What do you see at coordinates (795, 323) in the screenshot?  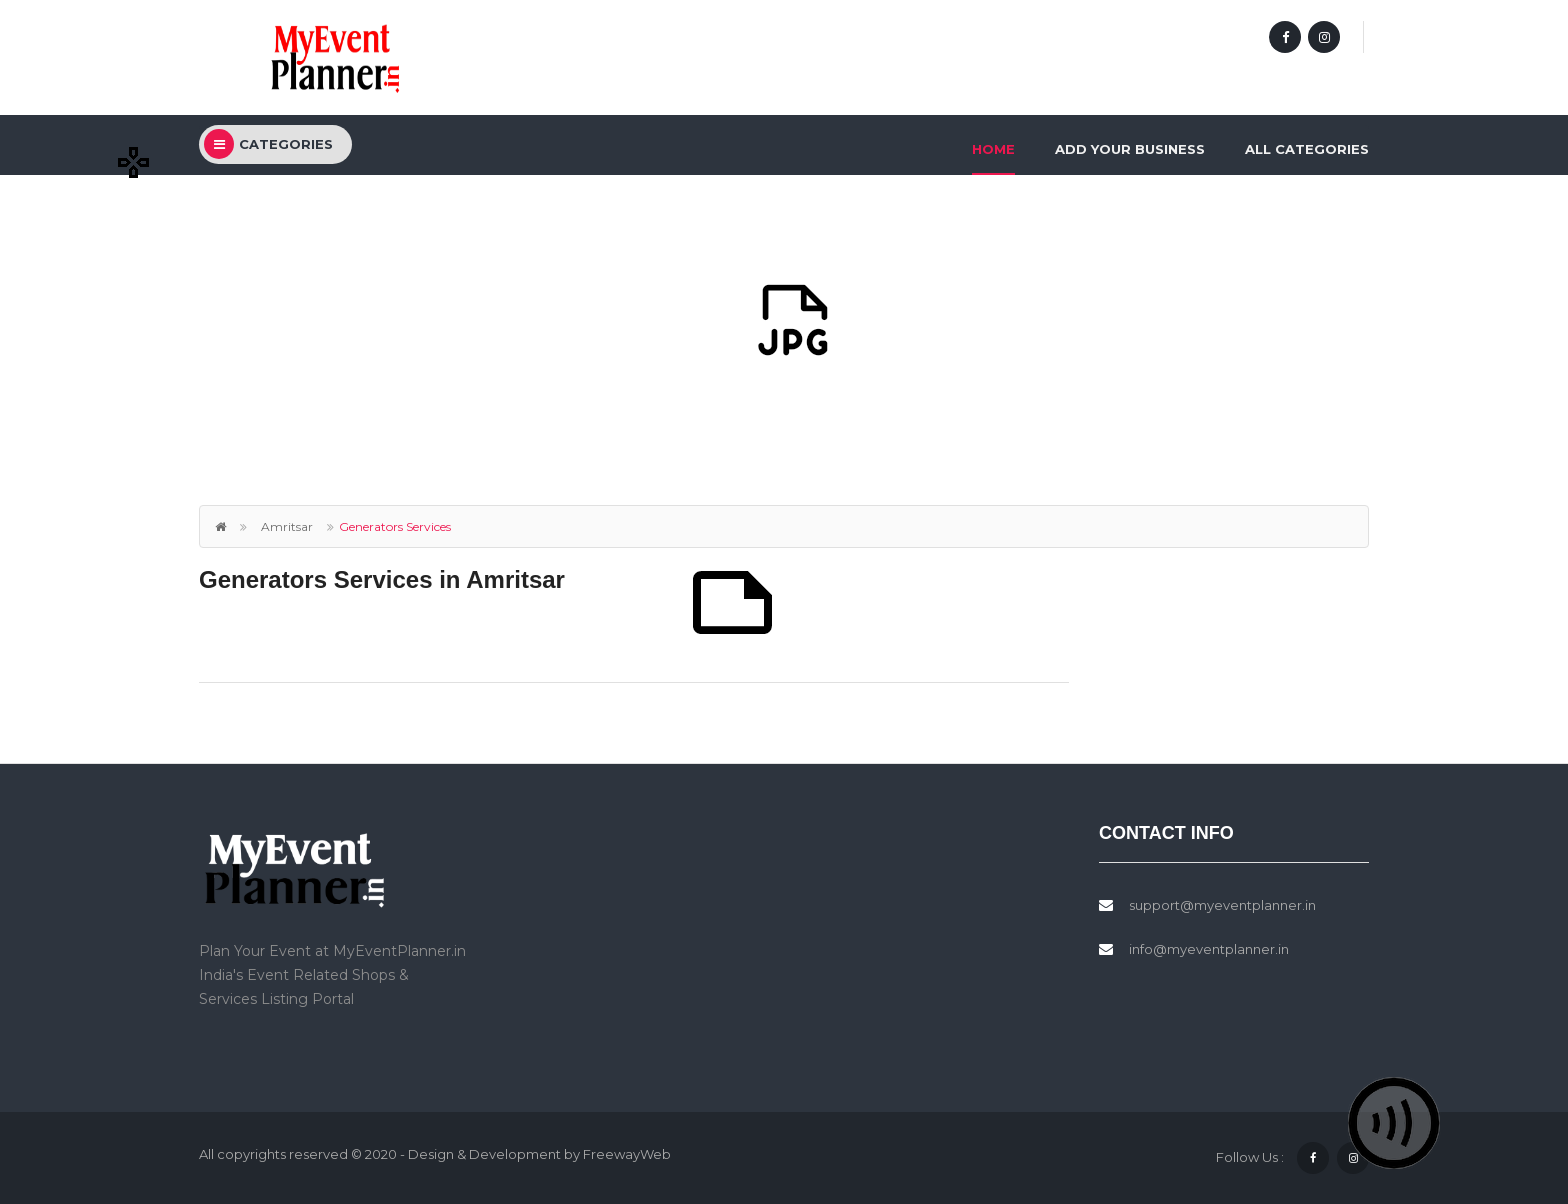 I see `view or open a JPG image file` at bounding box center [795, 323].